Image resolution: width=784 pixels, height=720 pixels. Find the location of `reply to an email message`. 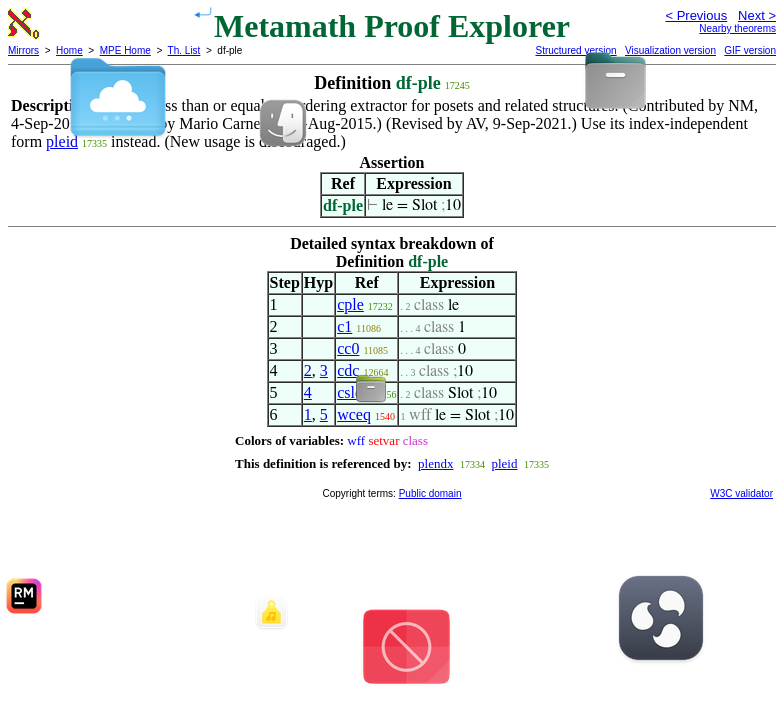

reply to an email message is located at coordinates (202, 12).